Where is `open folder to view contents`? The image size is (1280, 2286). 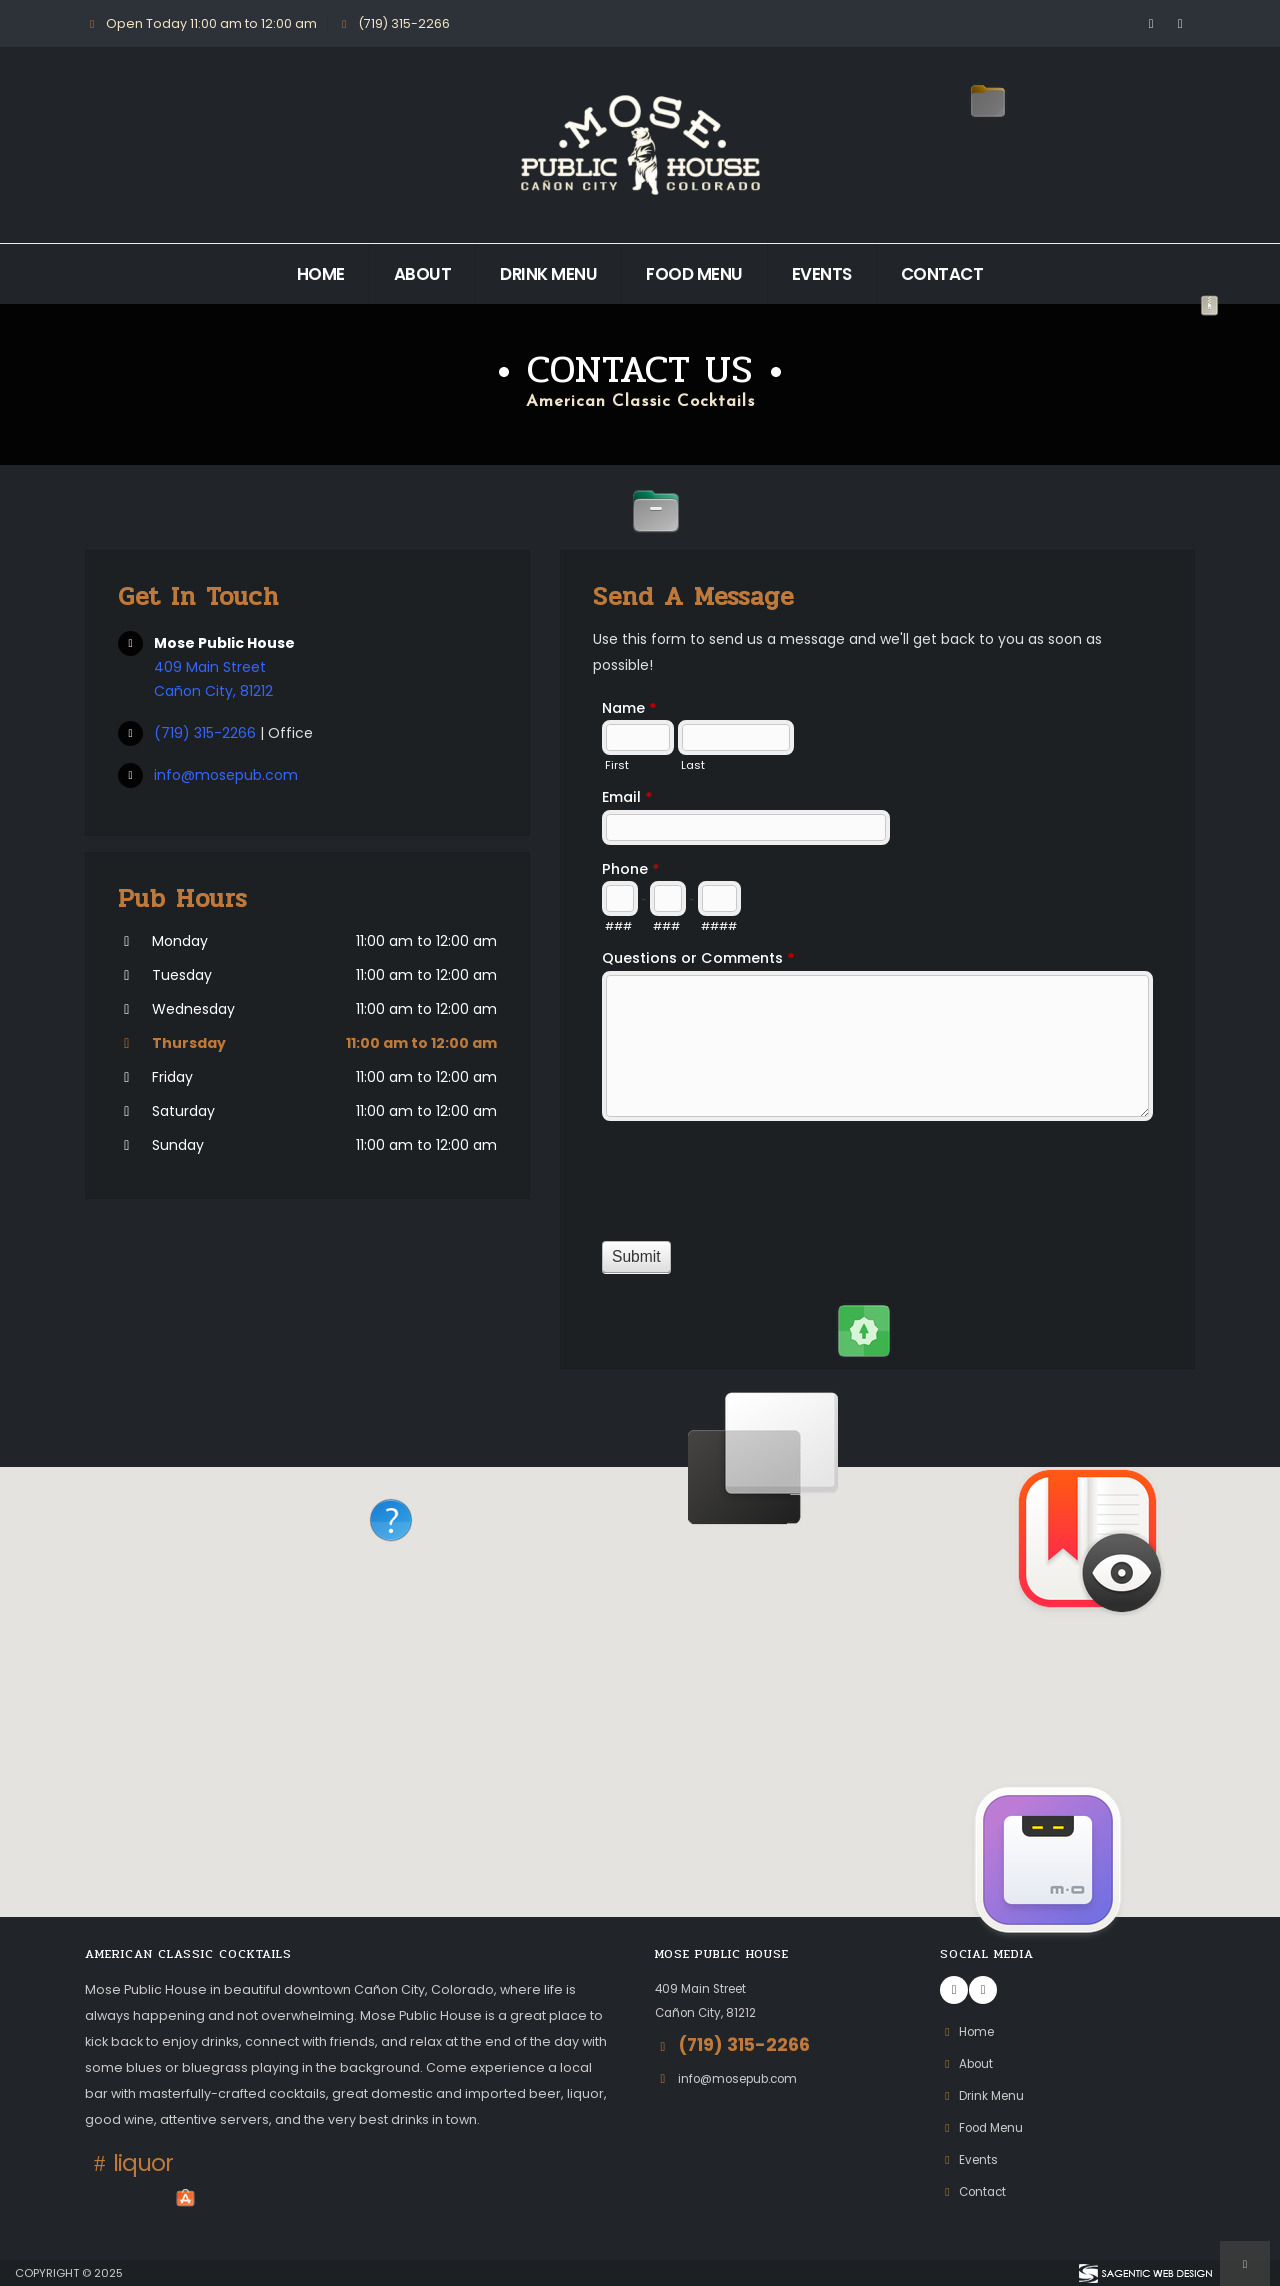
open folder to view contents is located at coordinates (988, 101).